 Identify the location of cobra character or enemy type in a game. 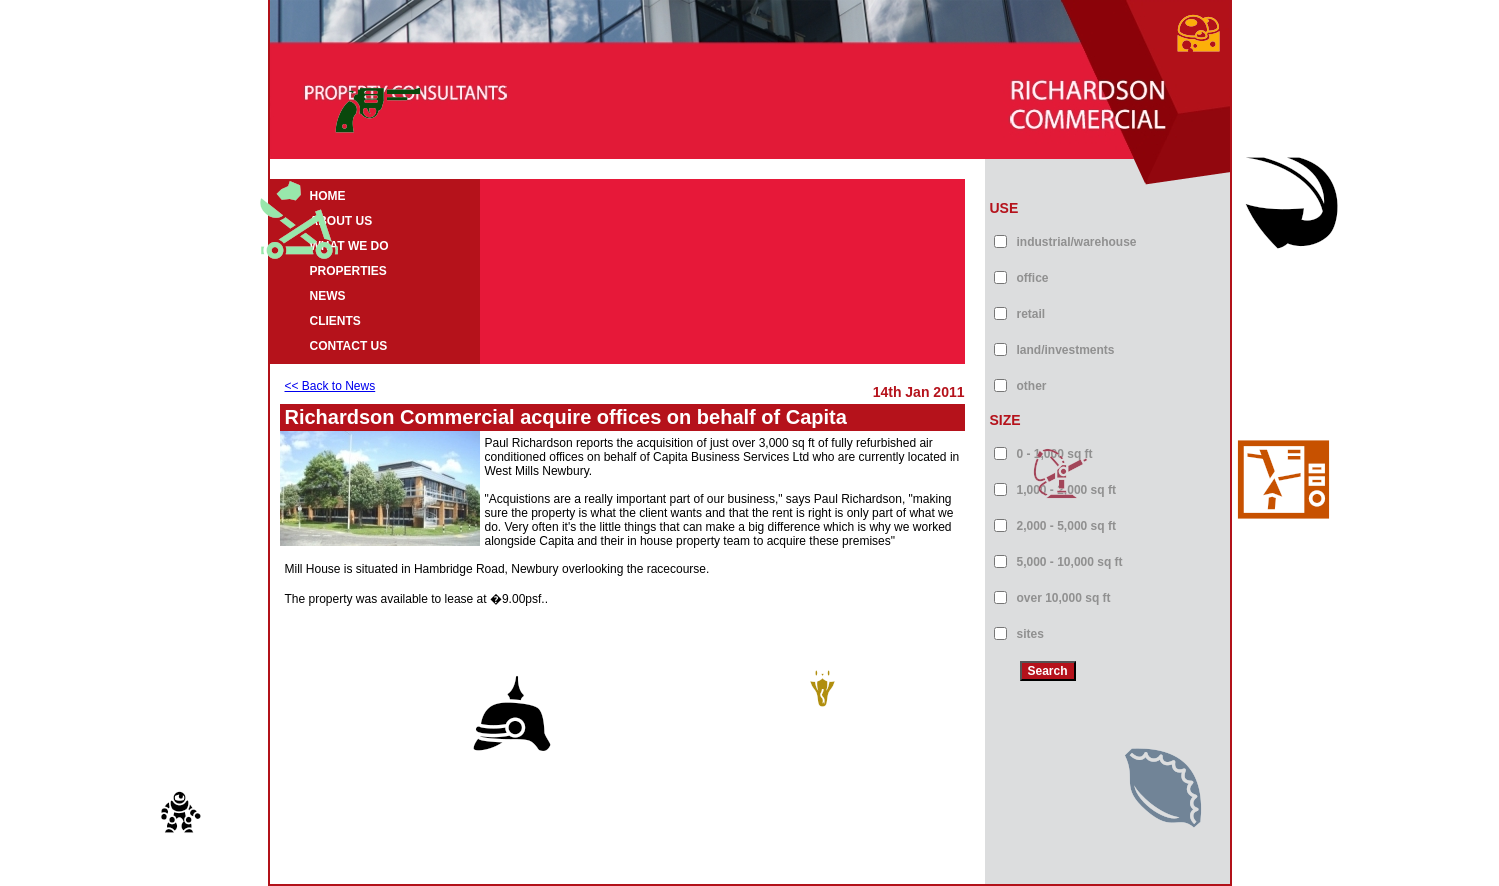
(822, 688).